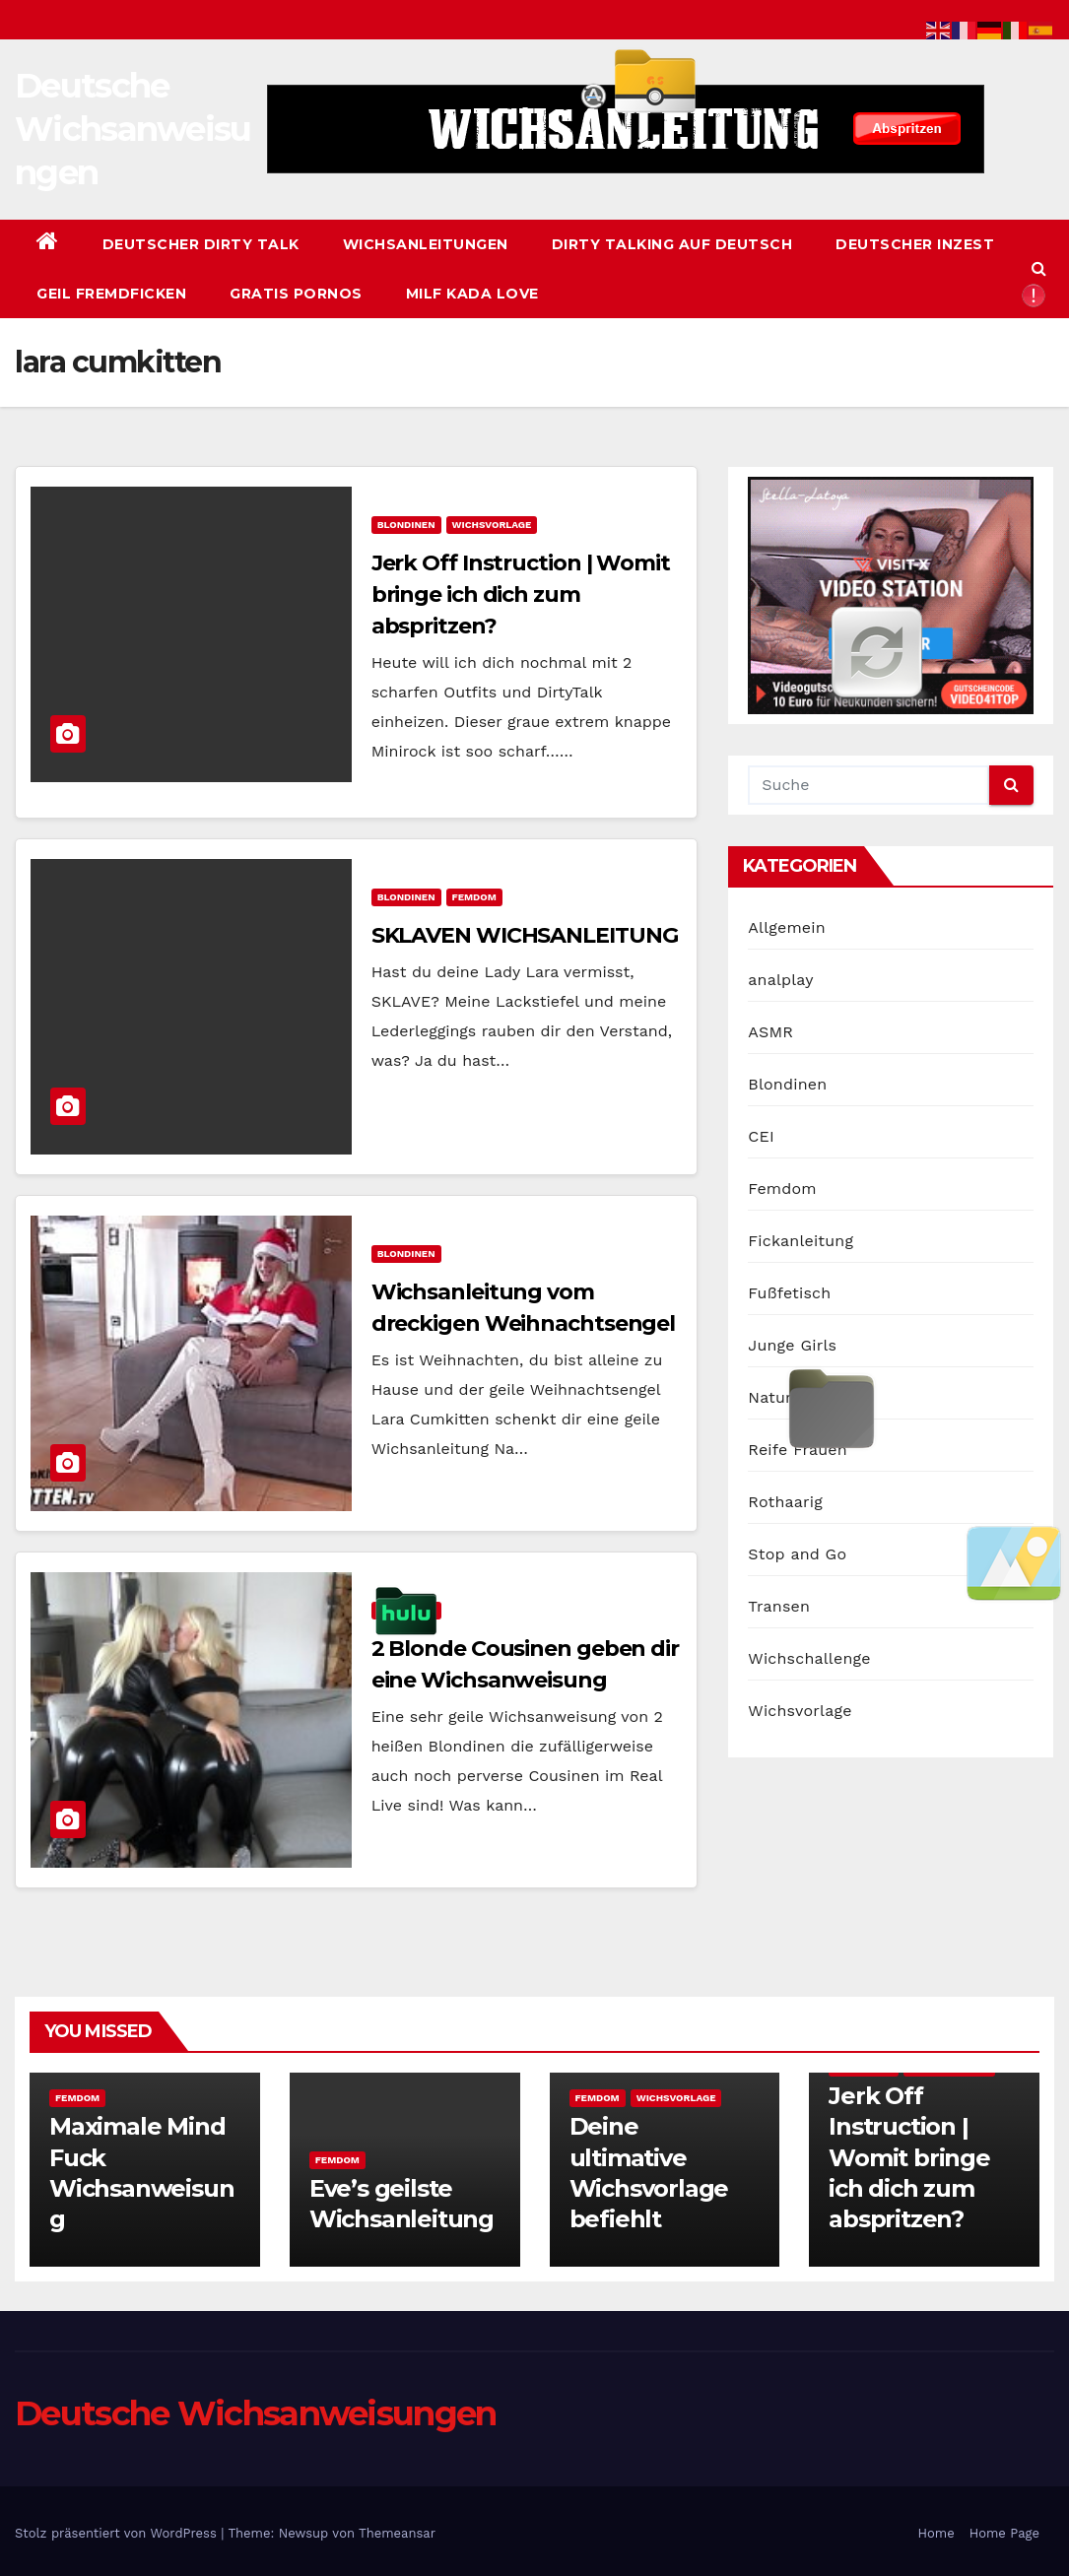  I want to click on indicates a warning or caution state, so click(1034, 296).